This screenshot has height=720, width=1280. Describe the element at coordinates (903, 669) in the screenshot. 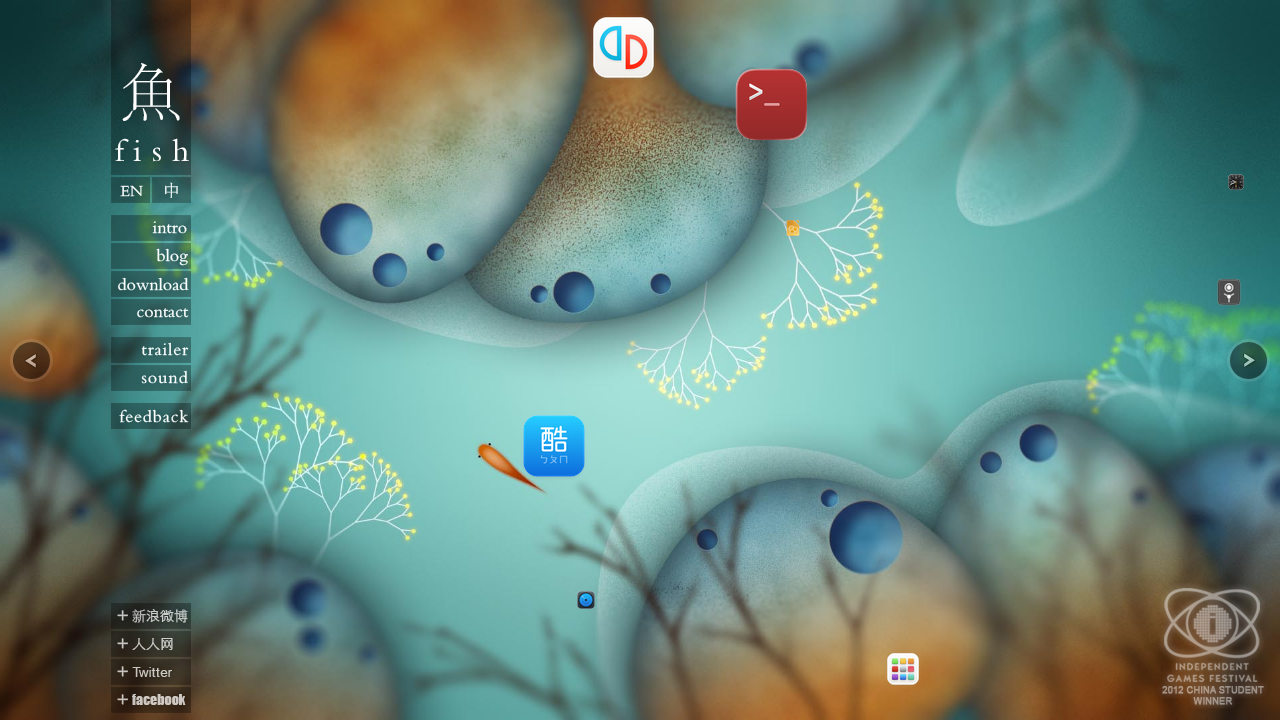

I see `open the app grid or launcher` at that location.